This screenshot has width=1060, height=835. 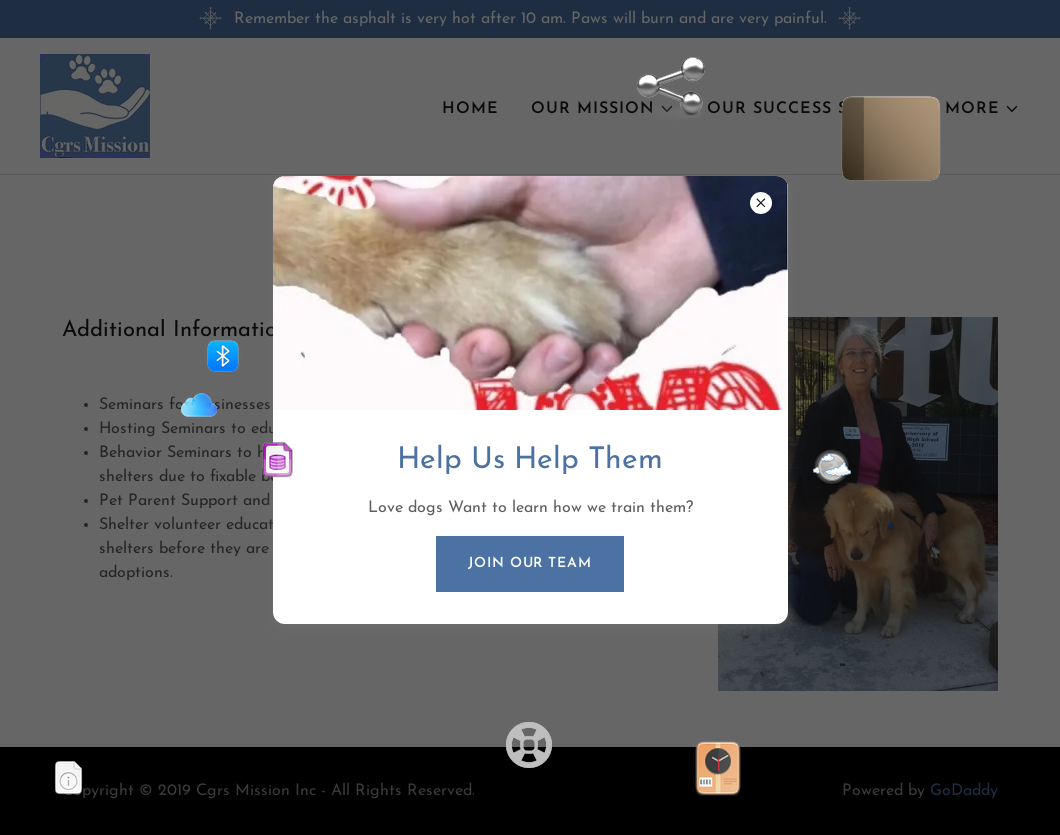 I want to click on toggle bluetooth connectivity on or off, so click(x=223, y=356).